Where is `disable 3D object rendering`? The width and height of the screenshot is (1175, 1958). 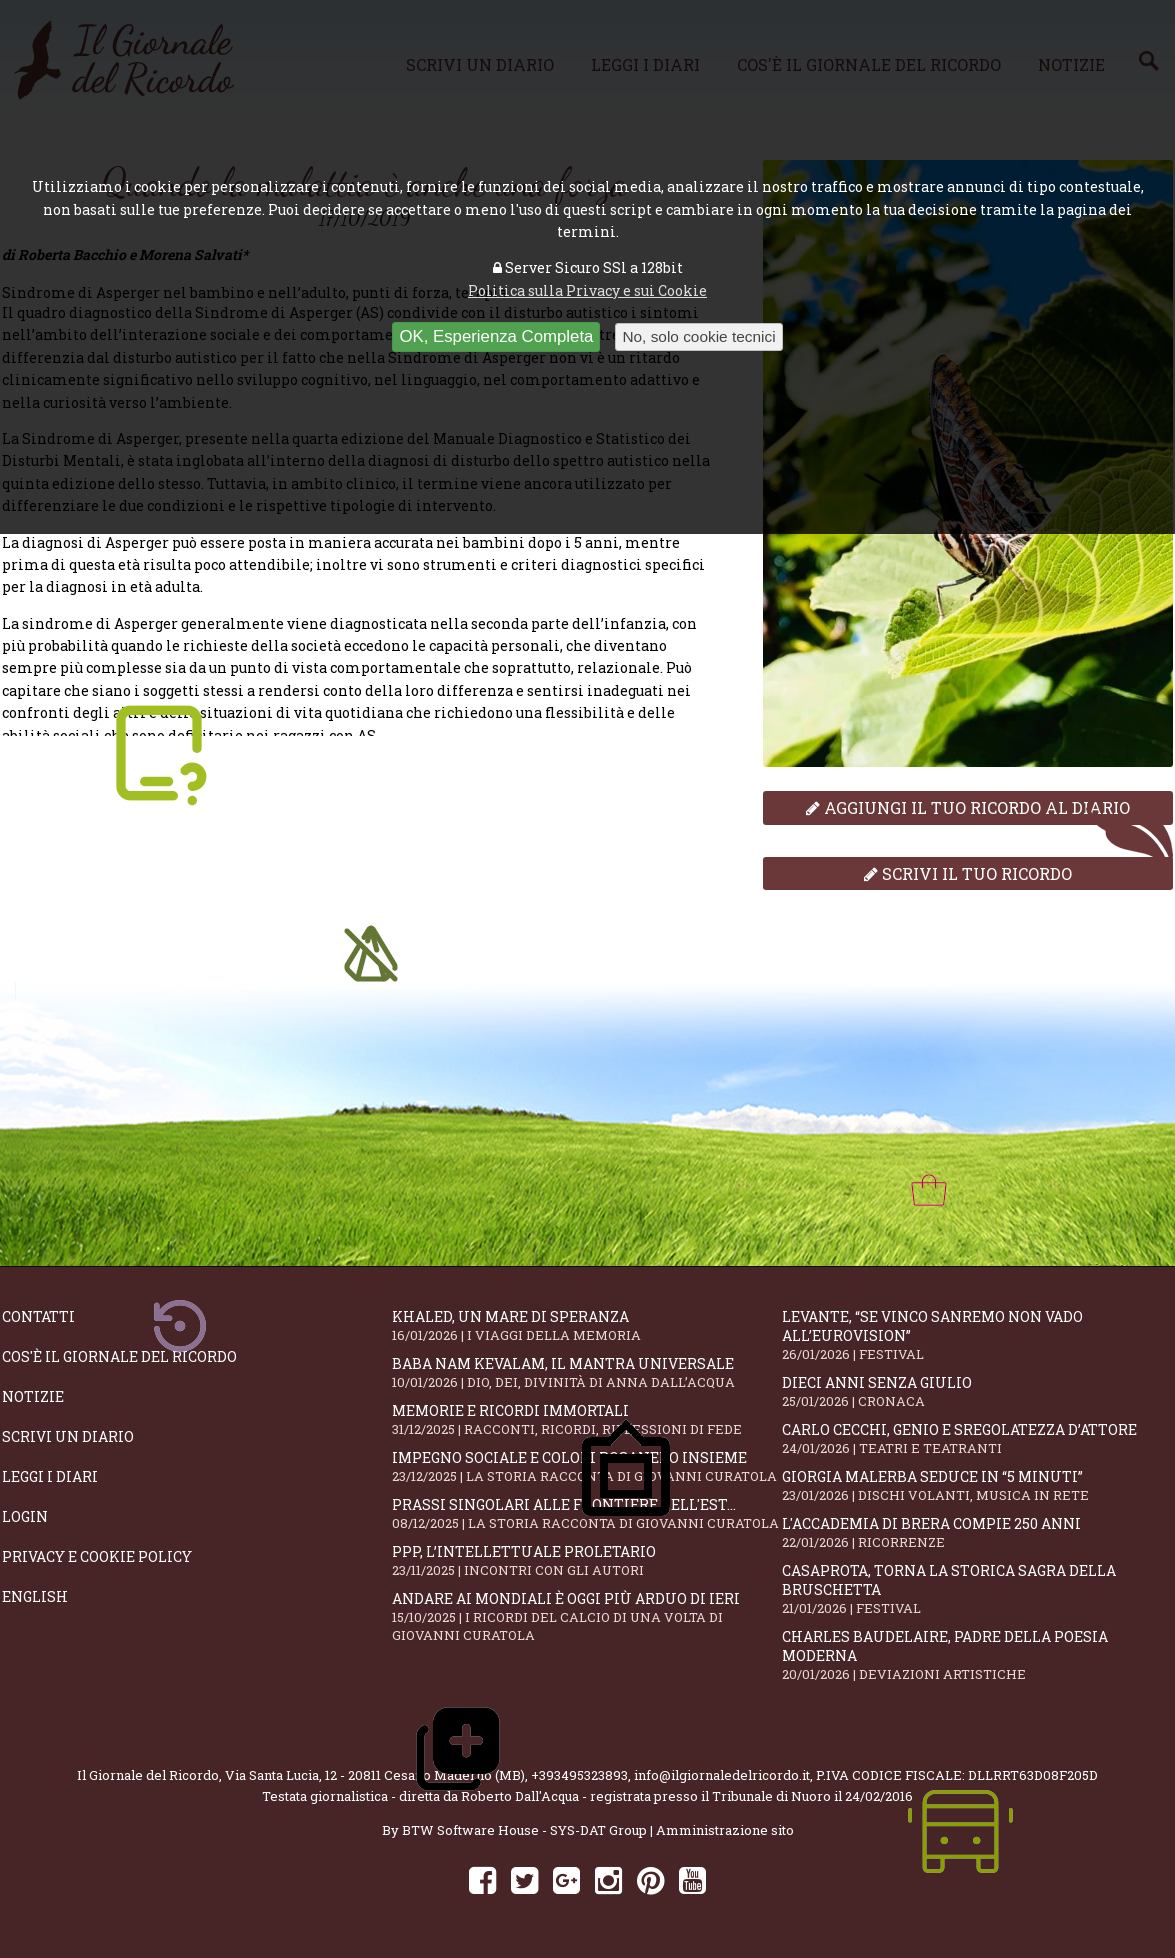
disable 3D object rendering is located at coordinates (371, 955).